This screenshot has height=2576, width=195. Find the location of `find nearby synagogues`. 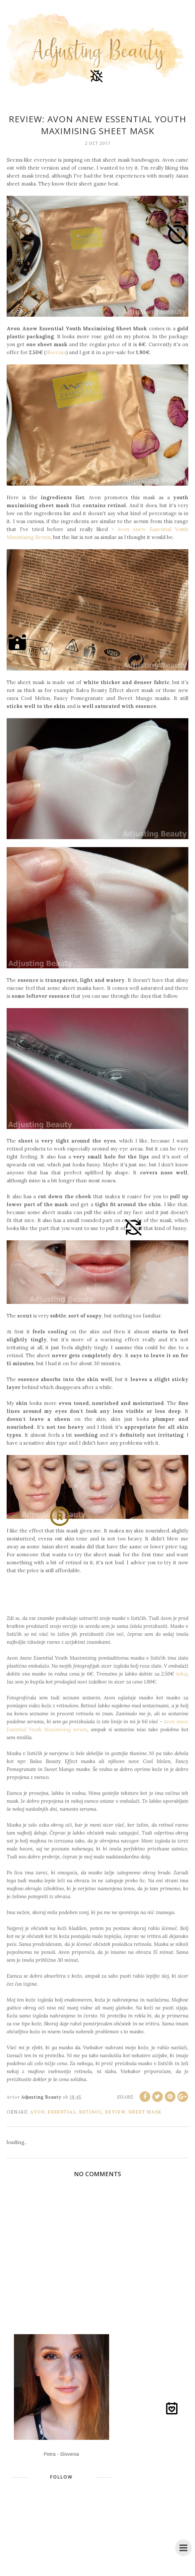

find nearby synagogues is located at coordinates (17, 642).